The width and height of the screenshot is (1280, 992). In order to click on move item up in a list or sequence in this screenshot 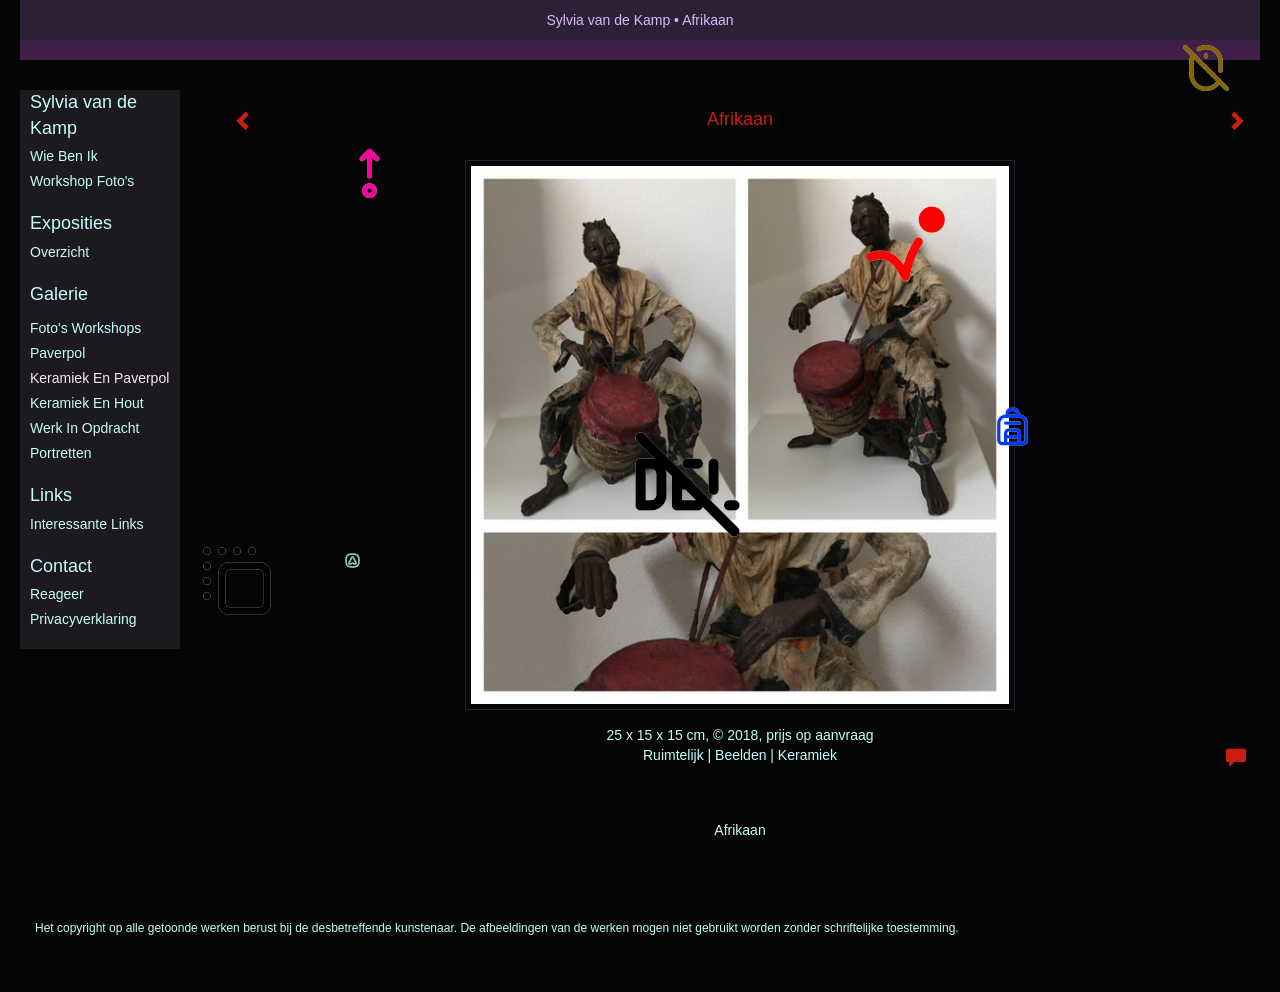, I will do `click(369, 173)`.